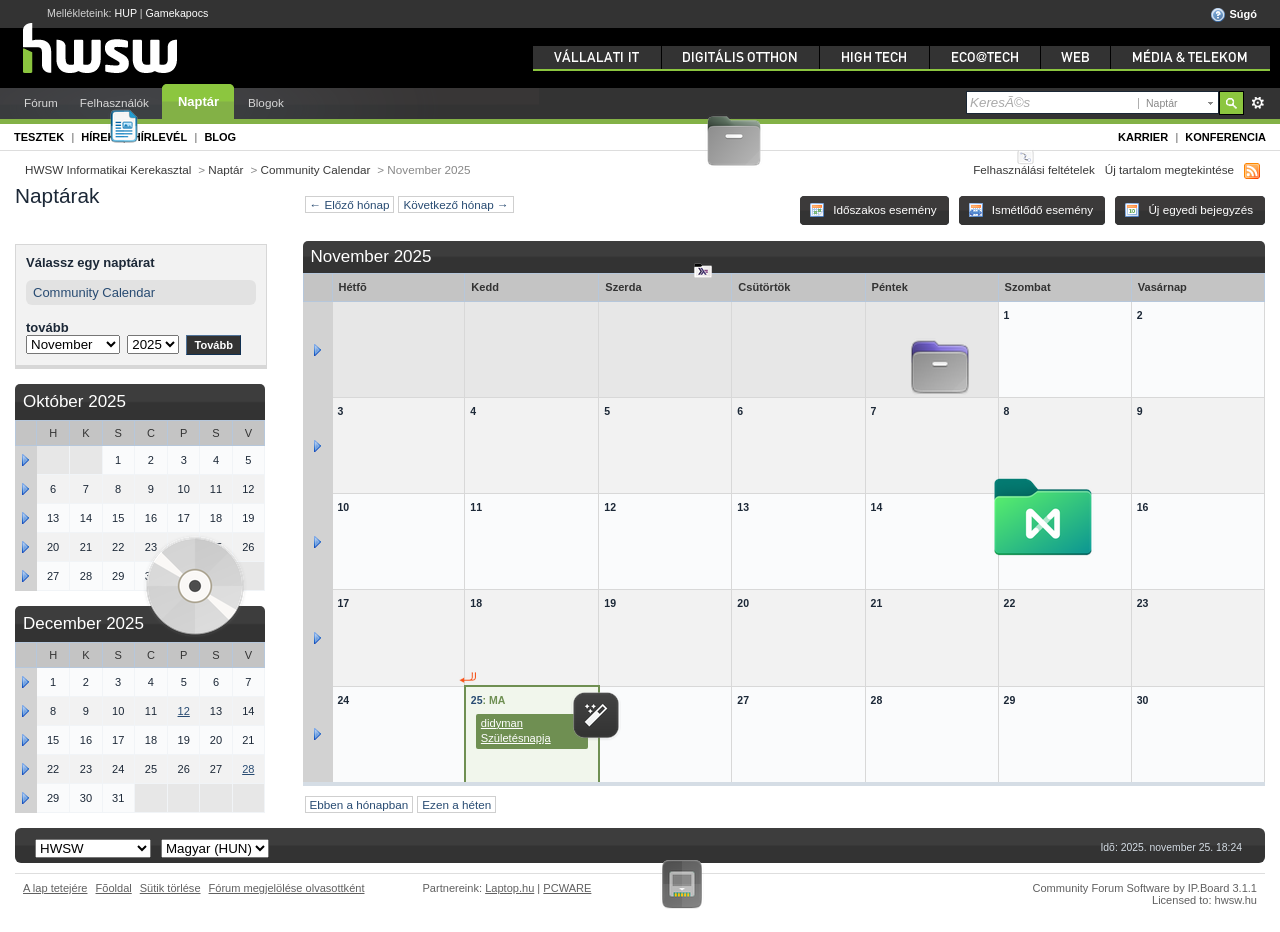 The image size is (1280, 932). What do you see at coordinates (467, 676) in the screenshot?
I see `reply to all recipients in an email thread` at bounding box center [467, 676].